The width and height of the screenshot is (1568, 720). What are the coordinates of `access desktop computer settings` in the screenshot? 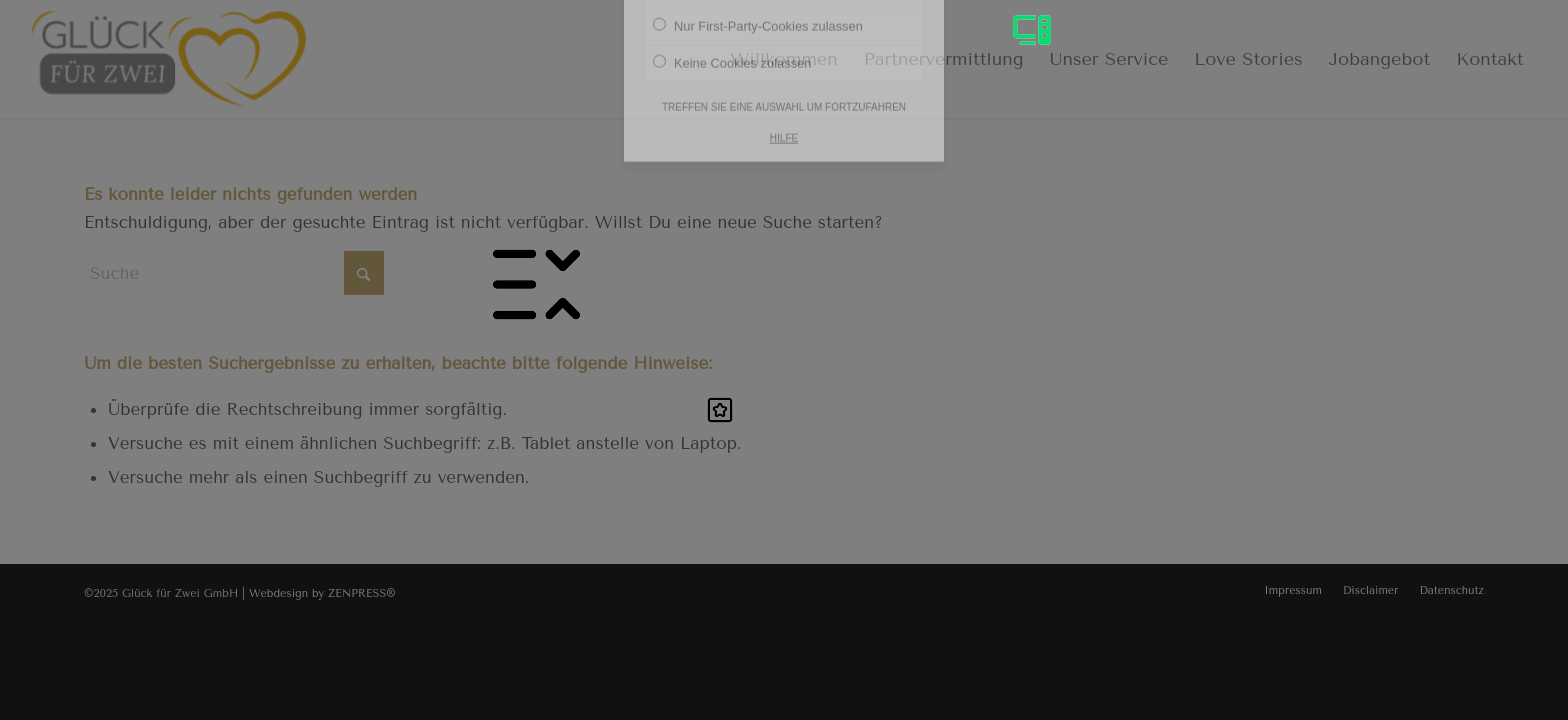 It's located at (1032, 30).